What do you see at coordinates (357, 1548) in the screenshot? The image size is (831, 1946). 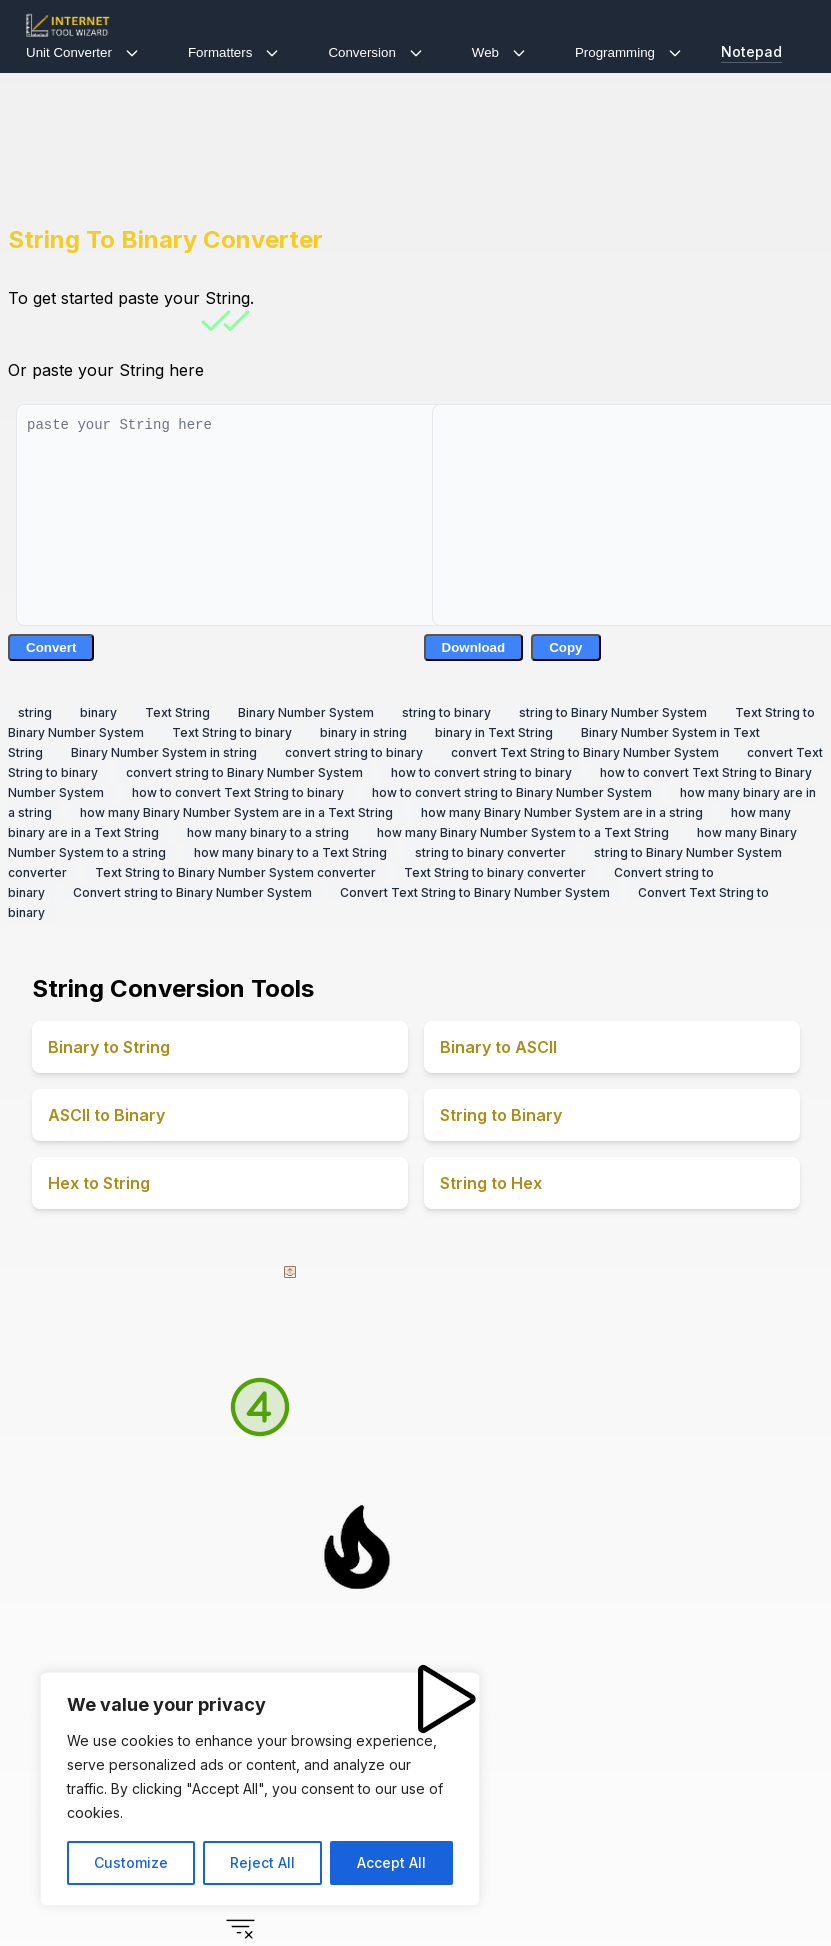 I see `locate nearby fire stations or emergency services` at bounding box center [357, 1548].